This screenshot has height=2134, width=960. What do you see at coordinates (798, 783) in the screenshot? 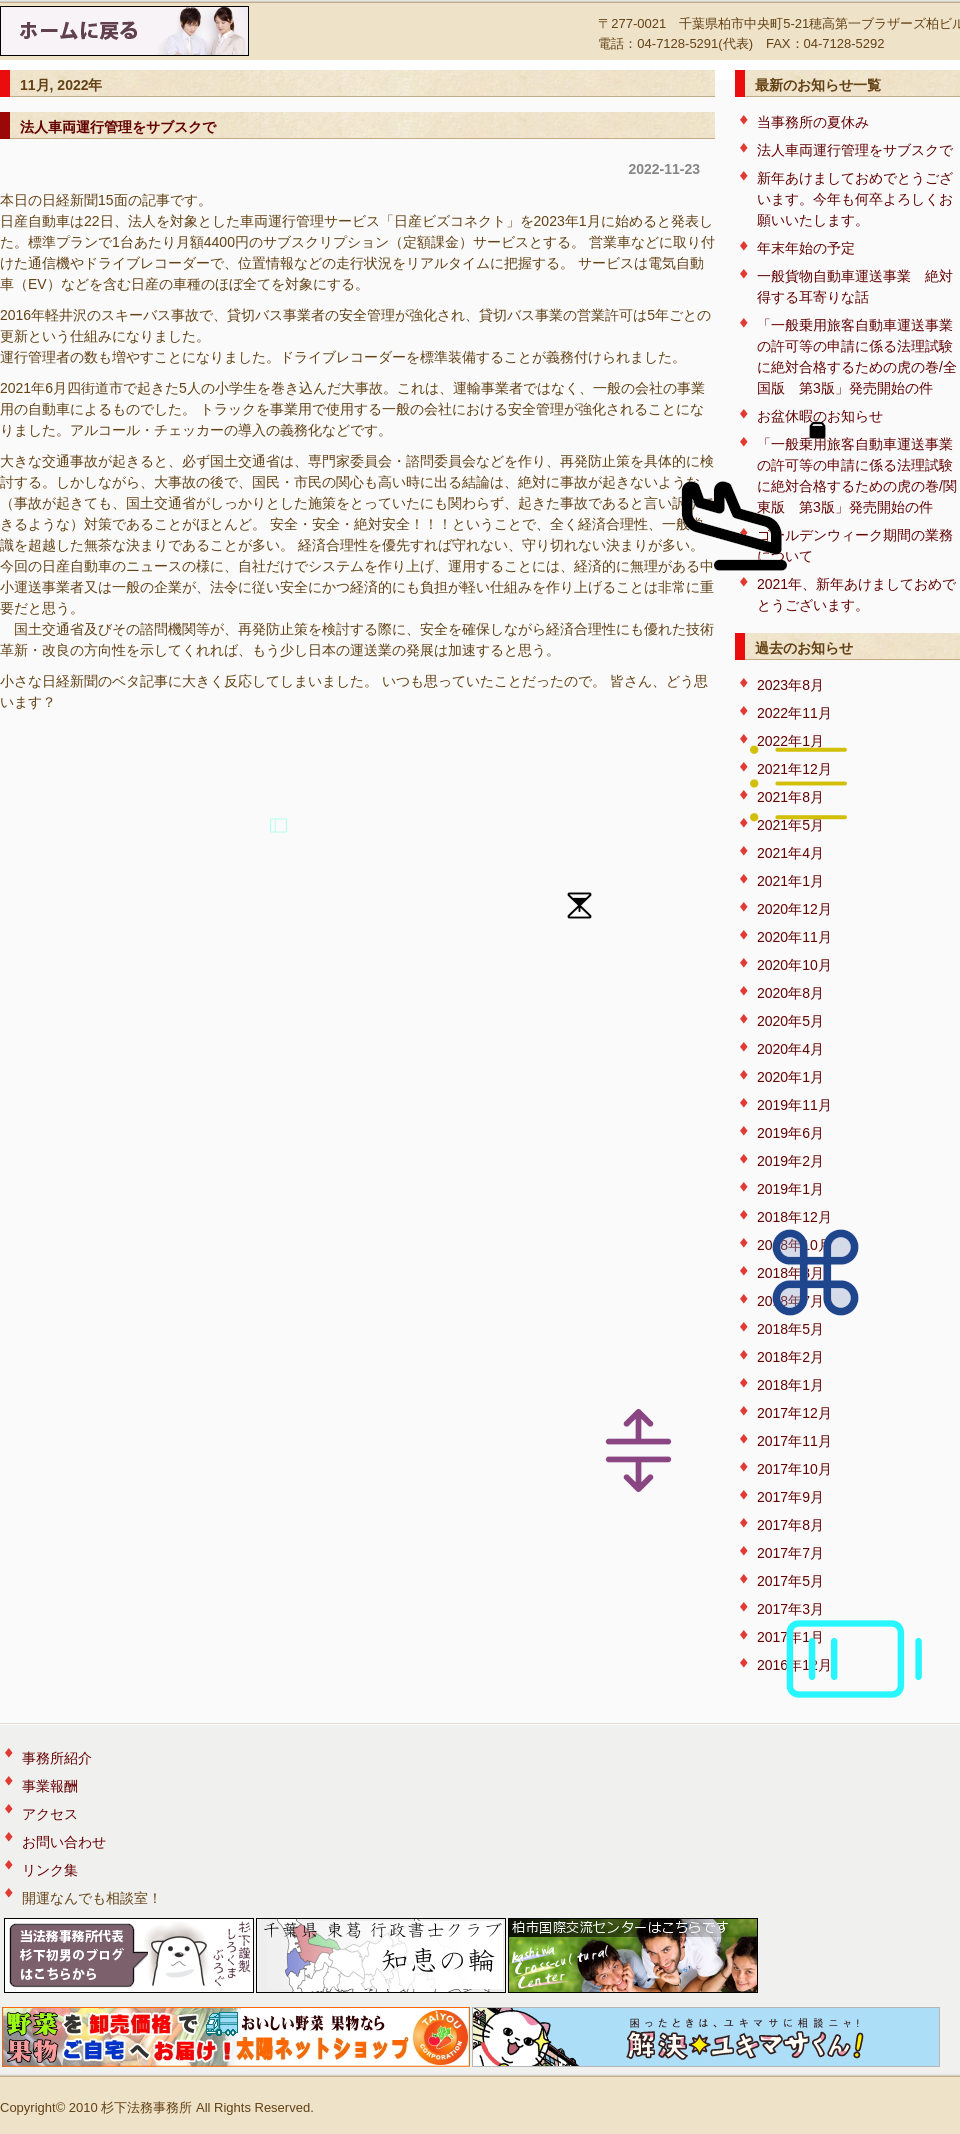
I see `view items in list format` at bounding box center [798, 783].